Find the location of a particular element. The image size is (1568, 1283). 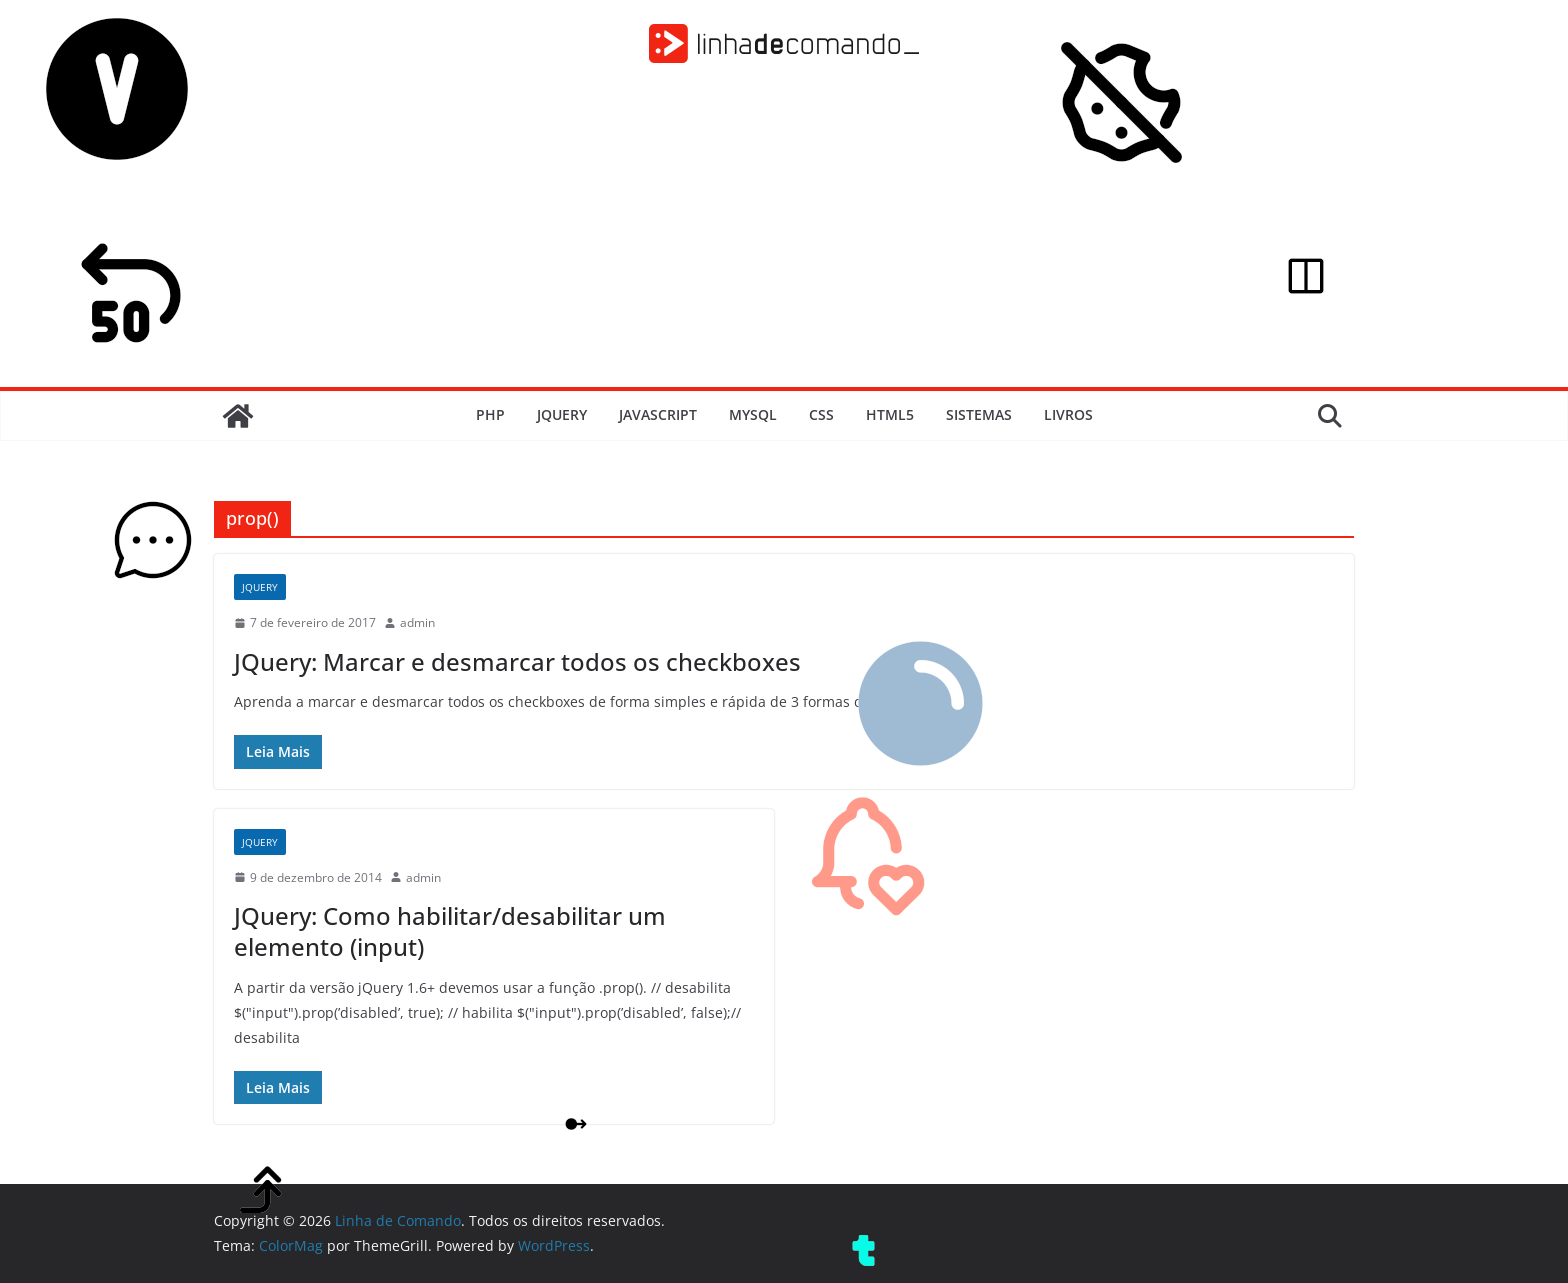

apply inner shadow effect to top-right corner is located at coordinates (920, 703).